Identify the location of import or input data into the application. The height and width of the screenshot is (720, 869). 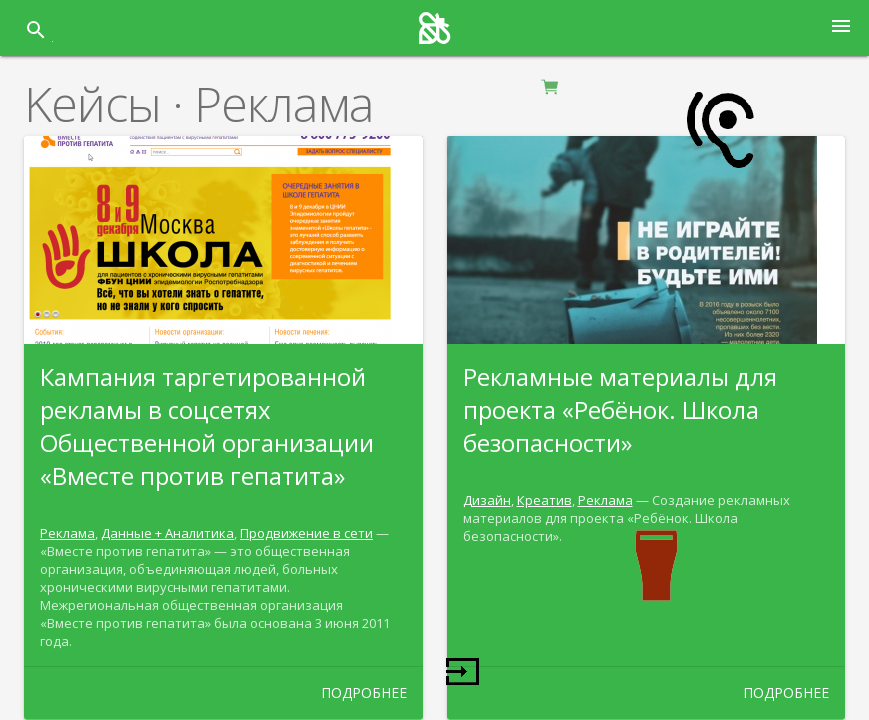
(462, 671).